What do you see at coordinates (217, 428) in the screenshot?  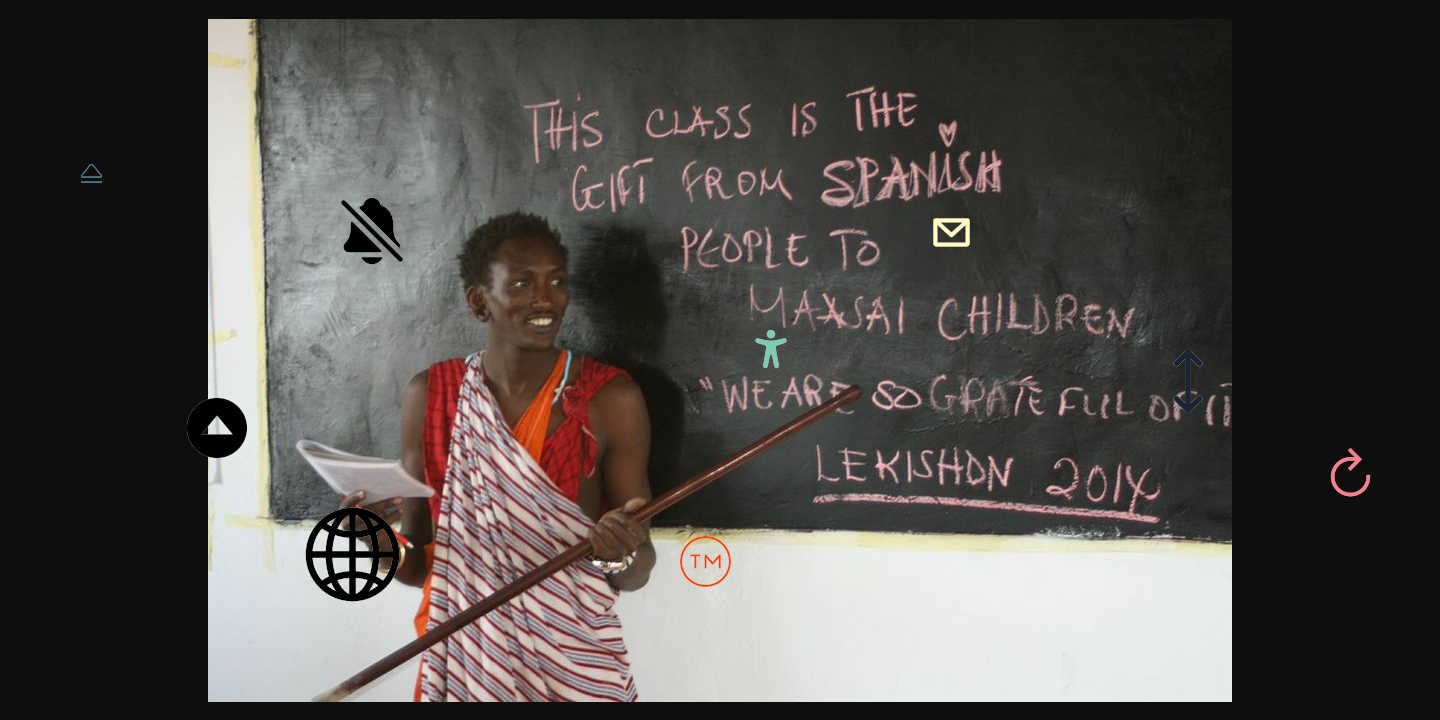 I see `collapse an expanded section` at bounding box center [217, 428].